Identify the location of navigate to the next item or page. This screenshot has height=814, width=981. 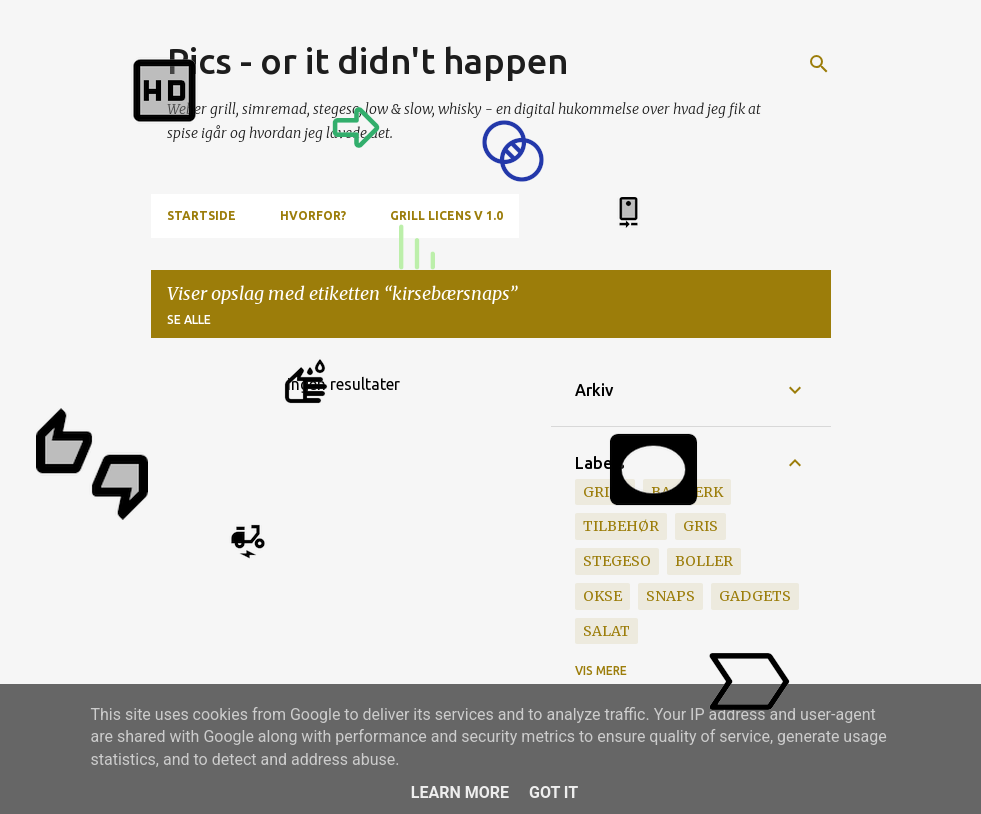
(356, 127).